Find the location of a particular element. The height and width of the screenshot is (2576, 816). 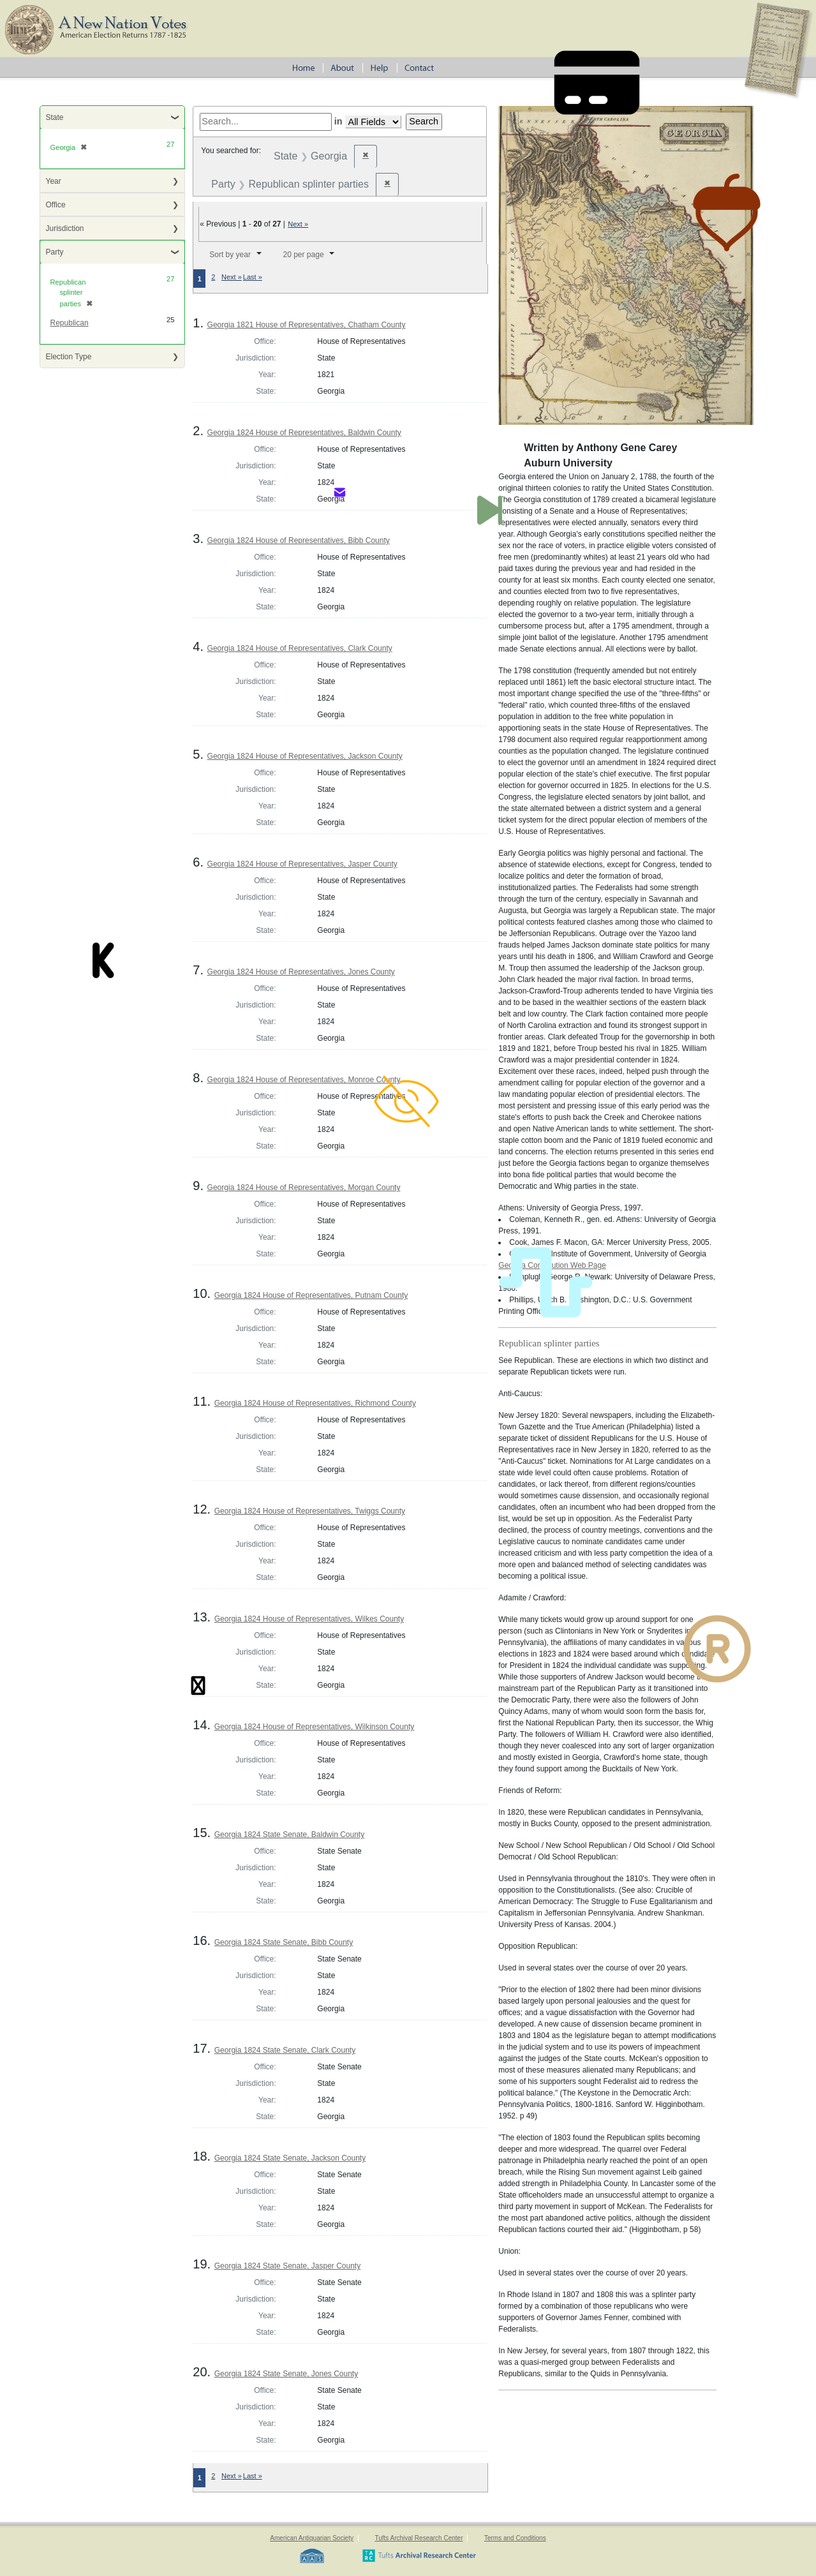

open your inbox or messages is located at coordinates (339, 492).